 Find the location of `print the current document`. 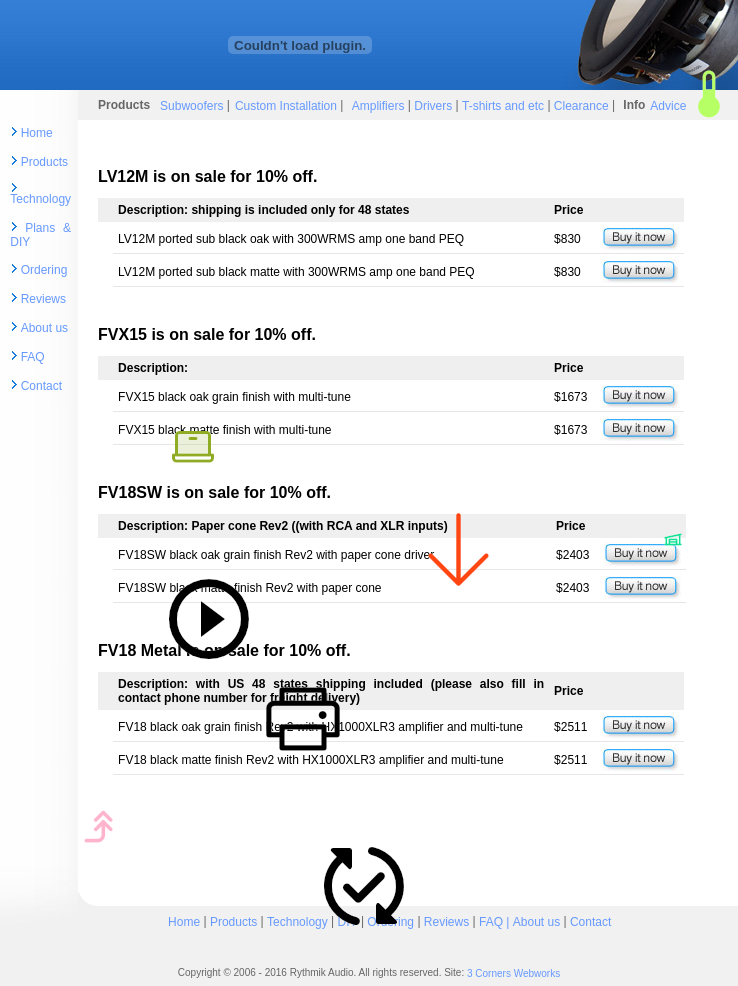

print the current document is located at coordinates (303, 719).